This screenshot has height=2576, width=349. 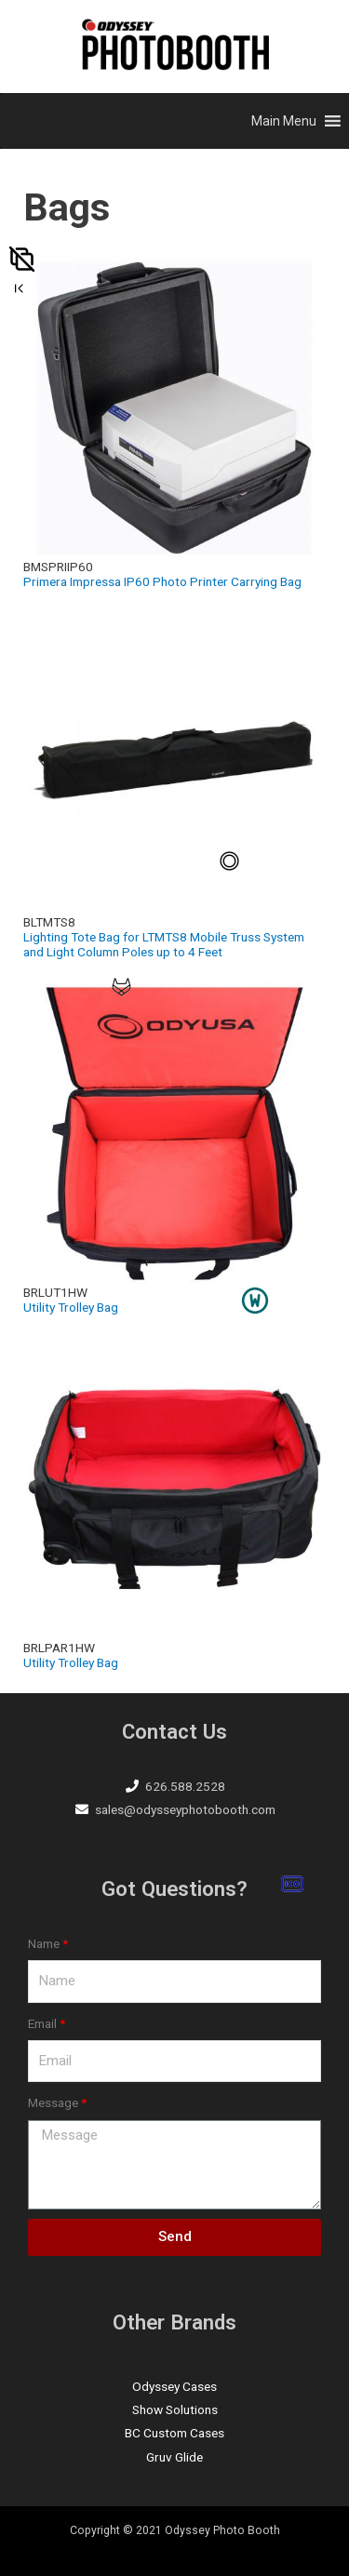 I want to click on skip to beginning or first item, so click(x=19, y=288).